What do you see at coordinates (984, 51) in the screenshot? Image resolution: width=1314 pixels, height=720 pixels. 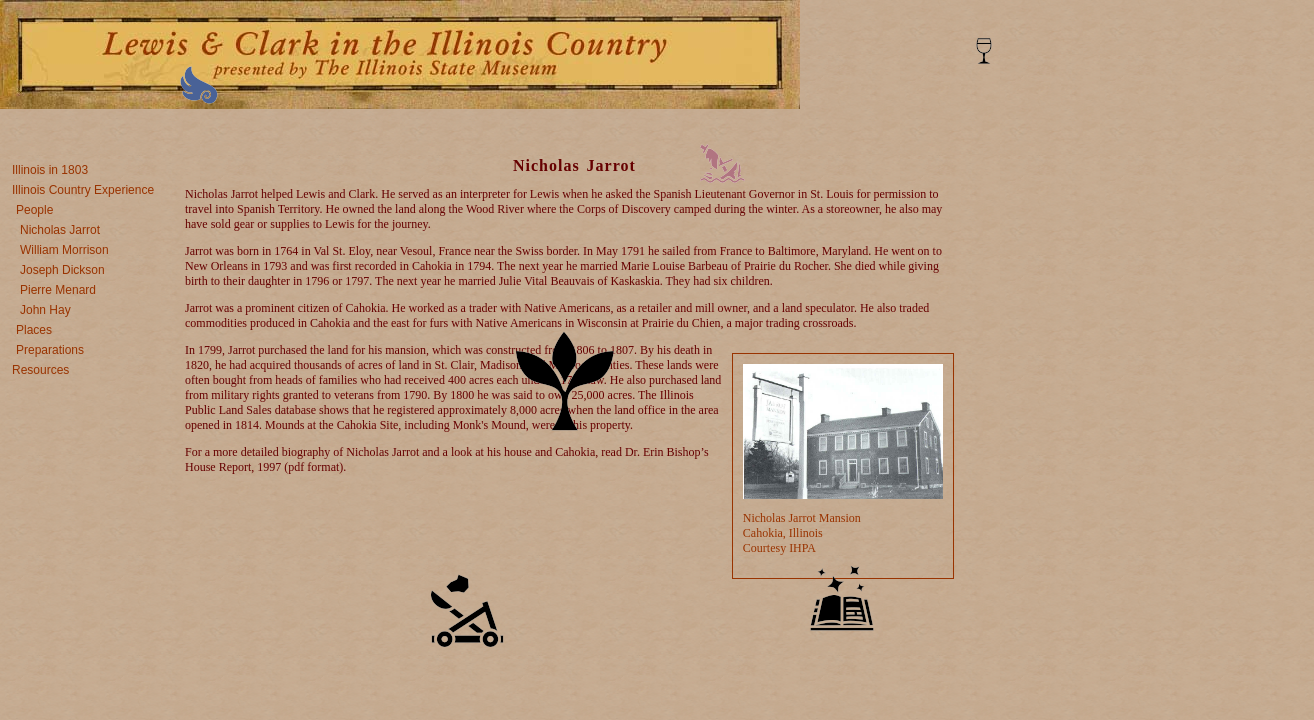 I see `browse wine or beverage options` at bounding box center [984, 51].